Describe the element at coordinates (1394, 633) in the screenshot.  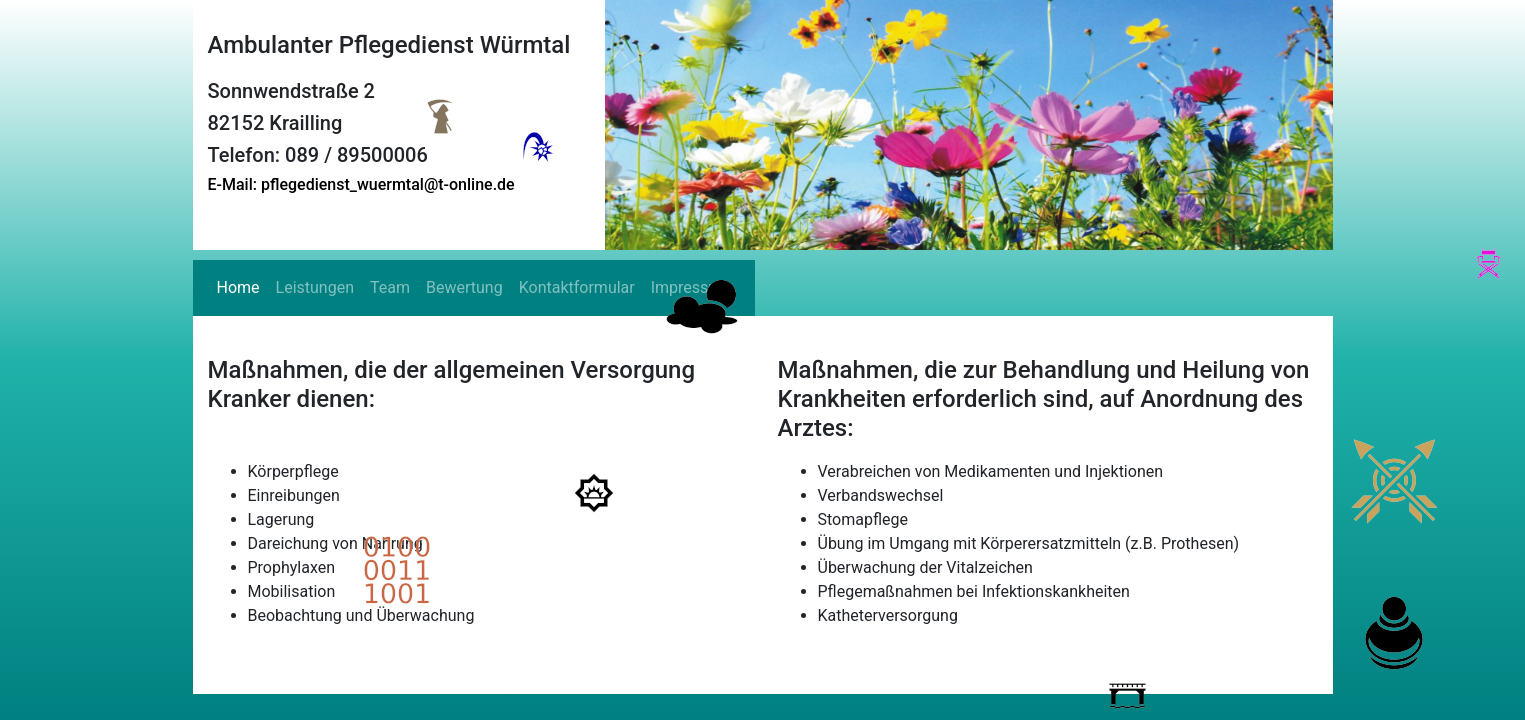
I see `browse or purchase fragrances` at that location.